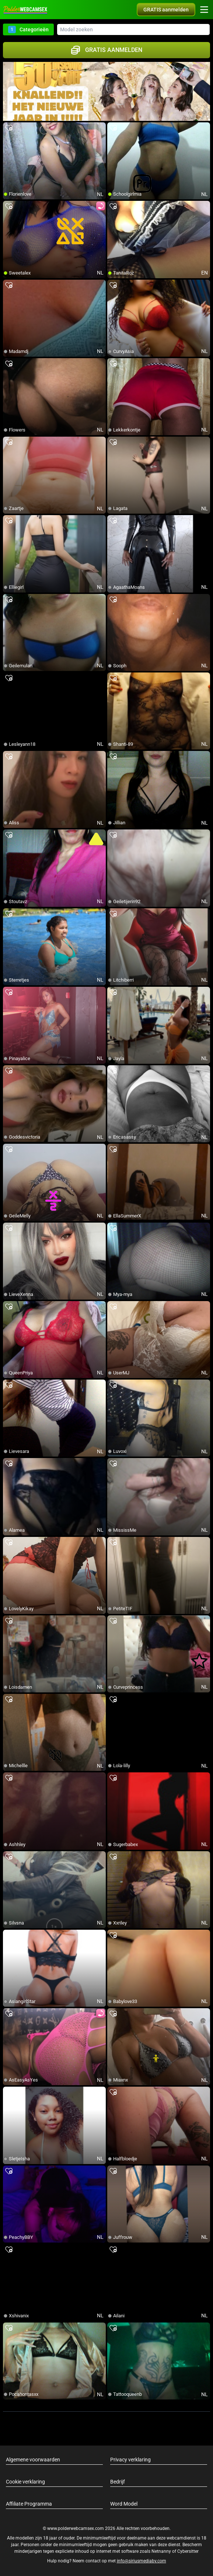 This screenshot has height=2576, width=213. I want to click on perform division calculation, so click(53, 1200).